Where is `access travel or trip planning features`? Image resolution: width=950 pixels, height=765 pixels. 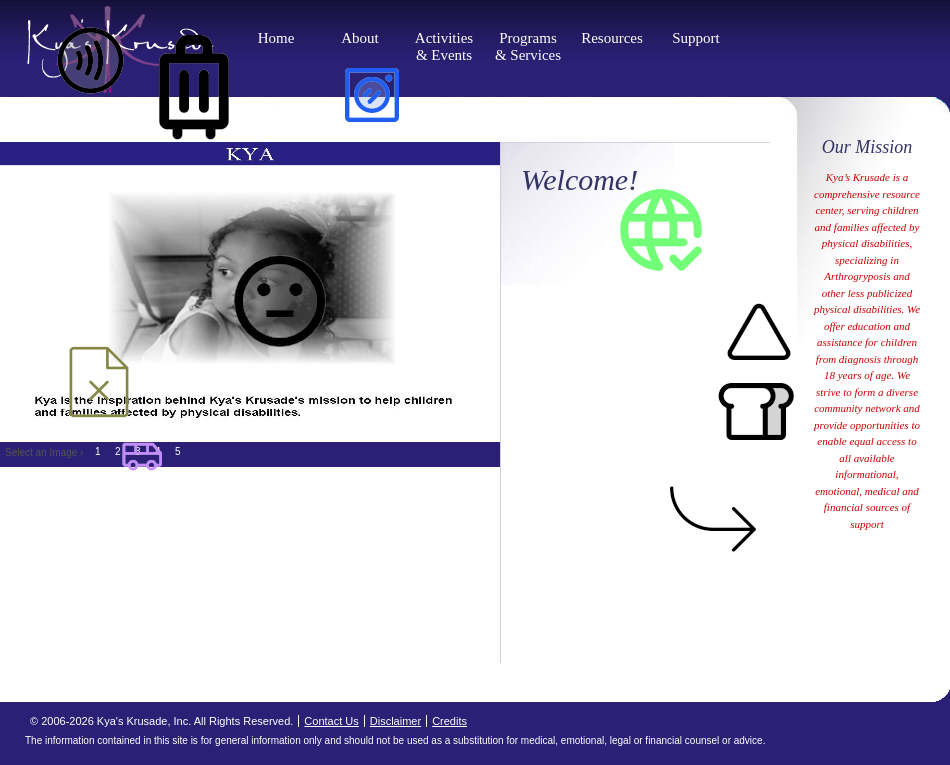 access travel or trip planning features is located at coordinates (194, 88).